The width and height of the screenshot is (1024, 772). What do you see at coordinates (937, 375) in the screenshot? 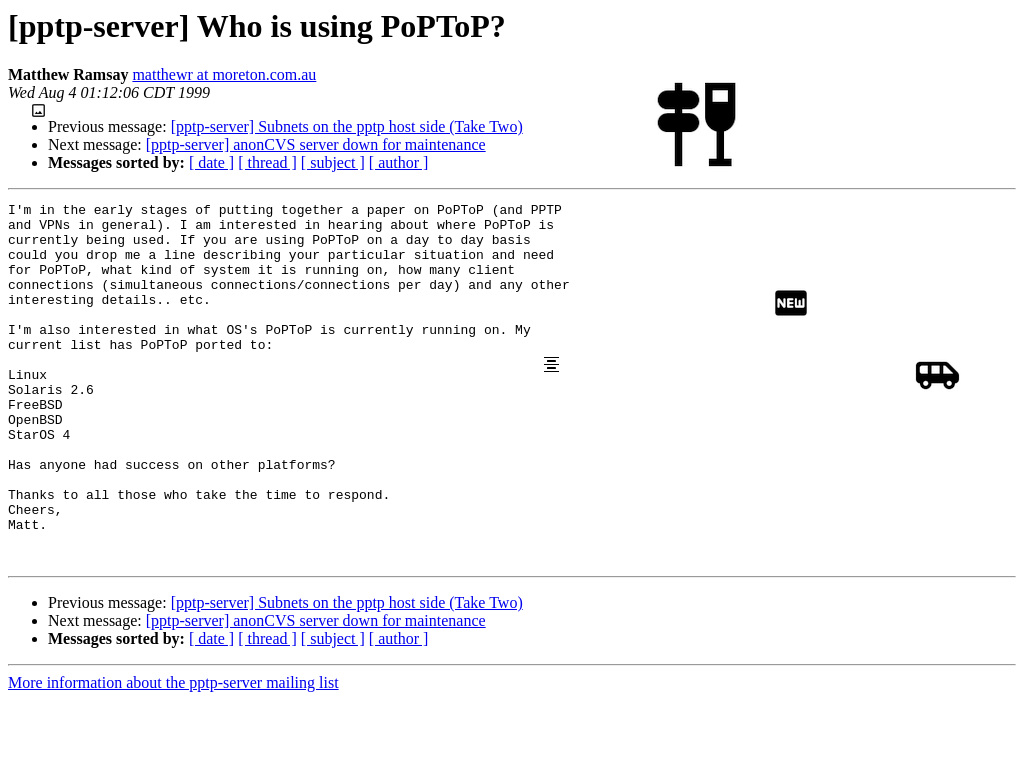
I see `access airport shuttle services` at bounding box center [937, 375].